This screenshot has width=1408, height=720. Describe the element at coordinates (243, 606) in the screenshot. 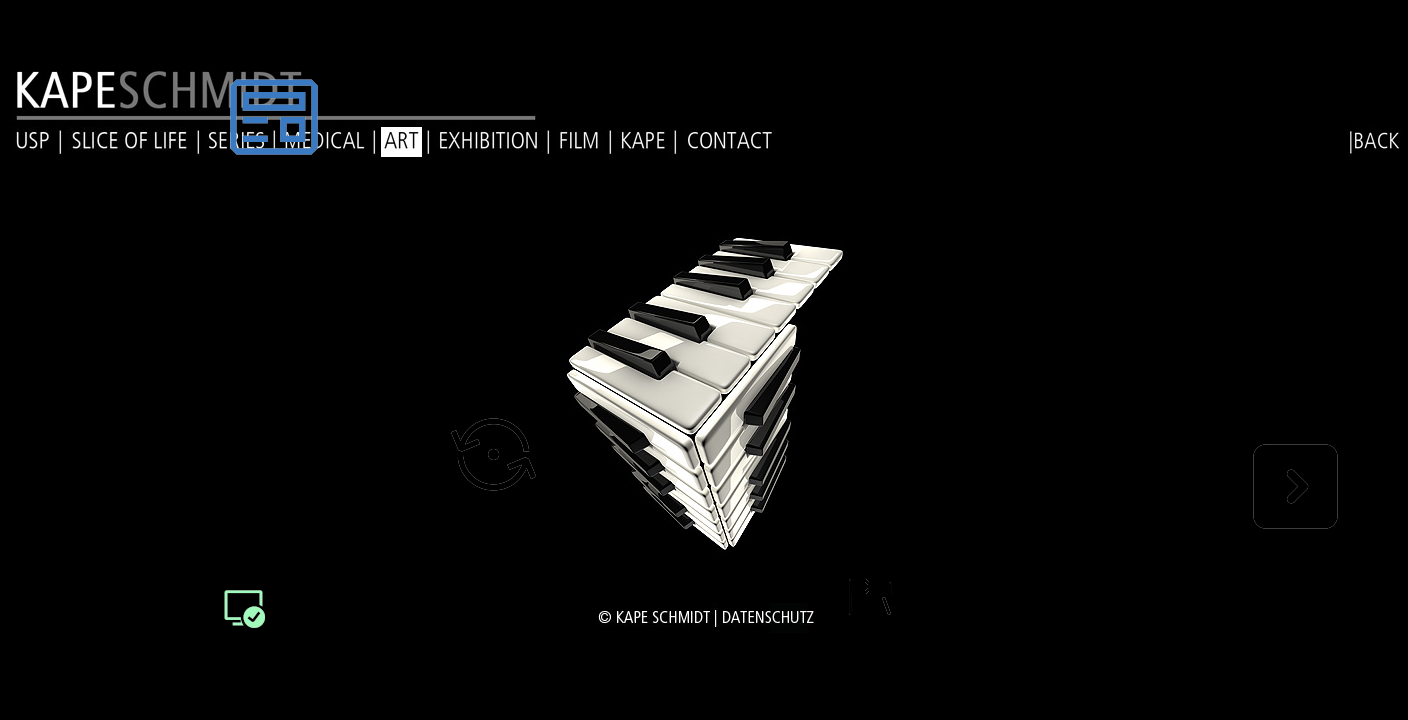

I see `indicates virtual machine is running` at that location.